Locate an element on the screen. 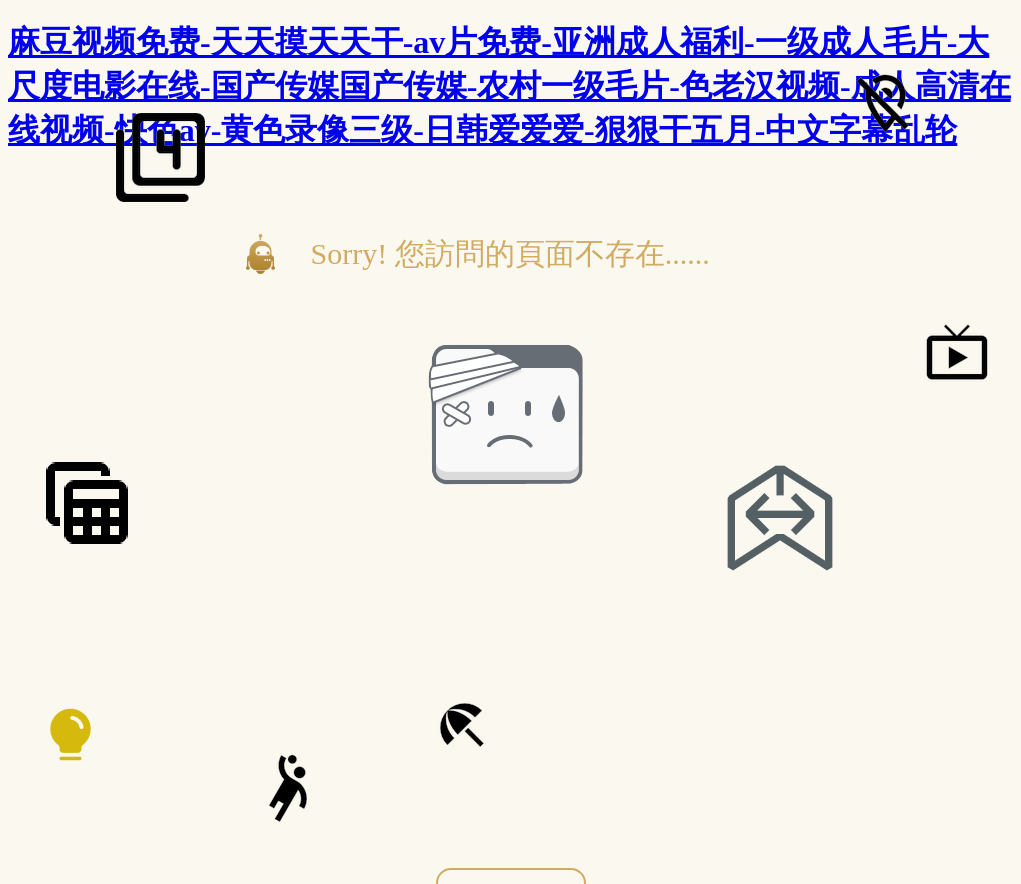 The width and height of the screenshot is (1021, 884). switch to table or grid view is located at coordinates (87, 503).